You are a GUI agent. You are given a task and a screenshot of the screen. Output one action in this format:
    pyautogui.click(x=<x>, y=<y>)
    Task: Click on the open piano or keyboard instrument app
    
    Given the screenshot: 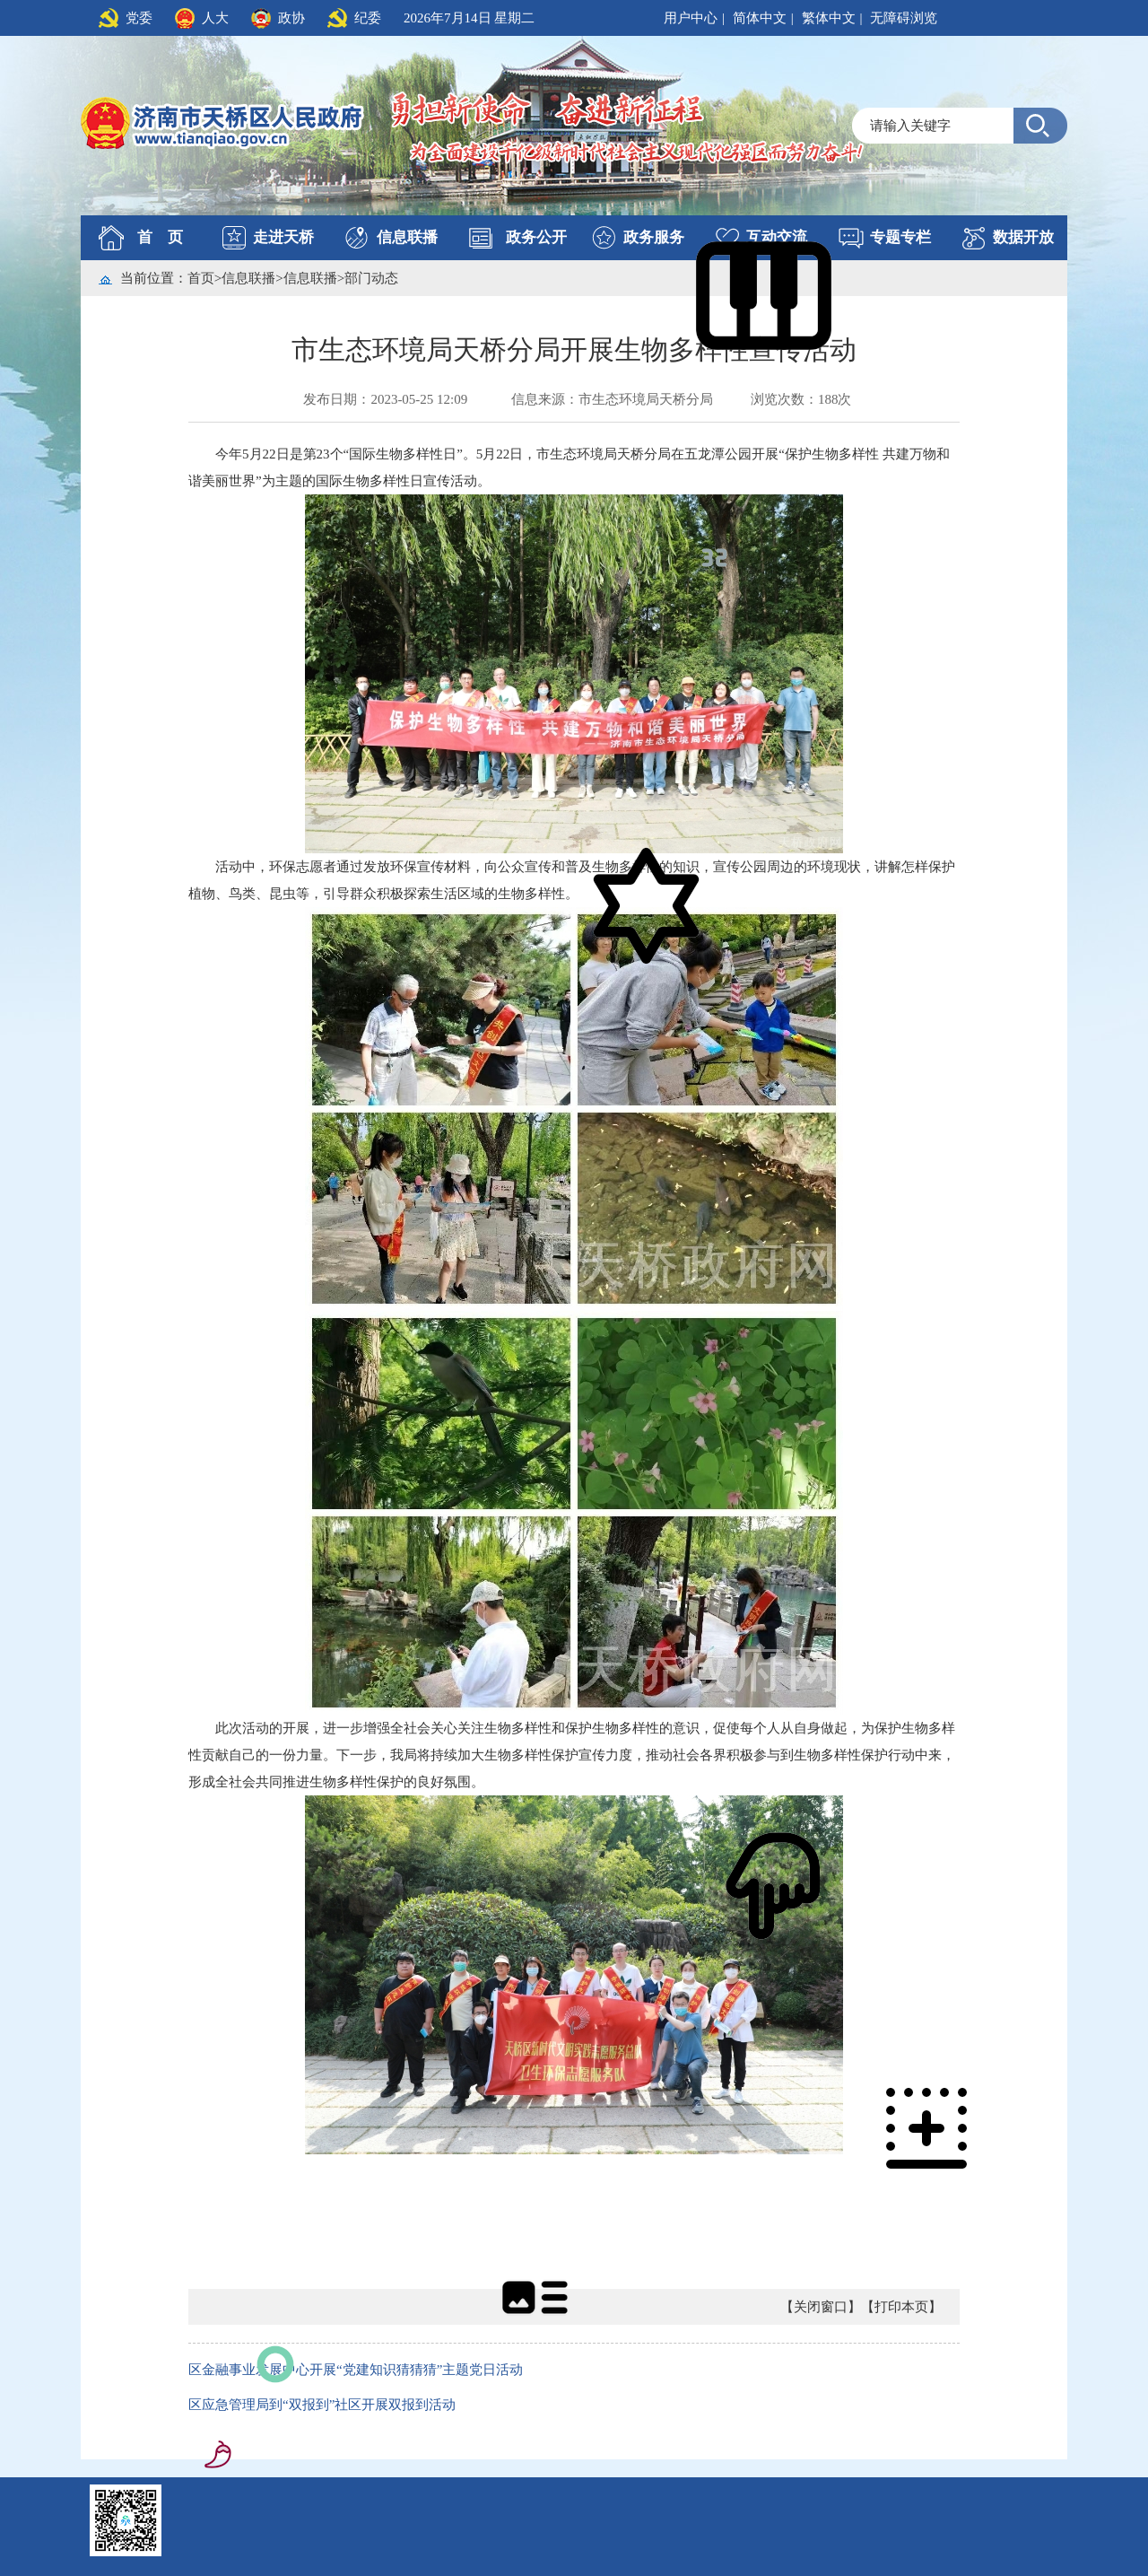 What is the action you would take?
    pyautogui.click(x=763, y=295)
    